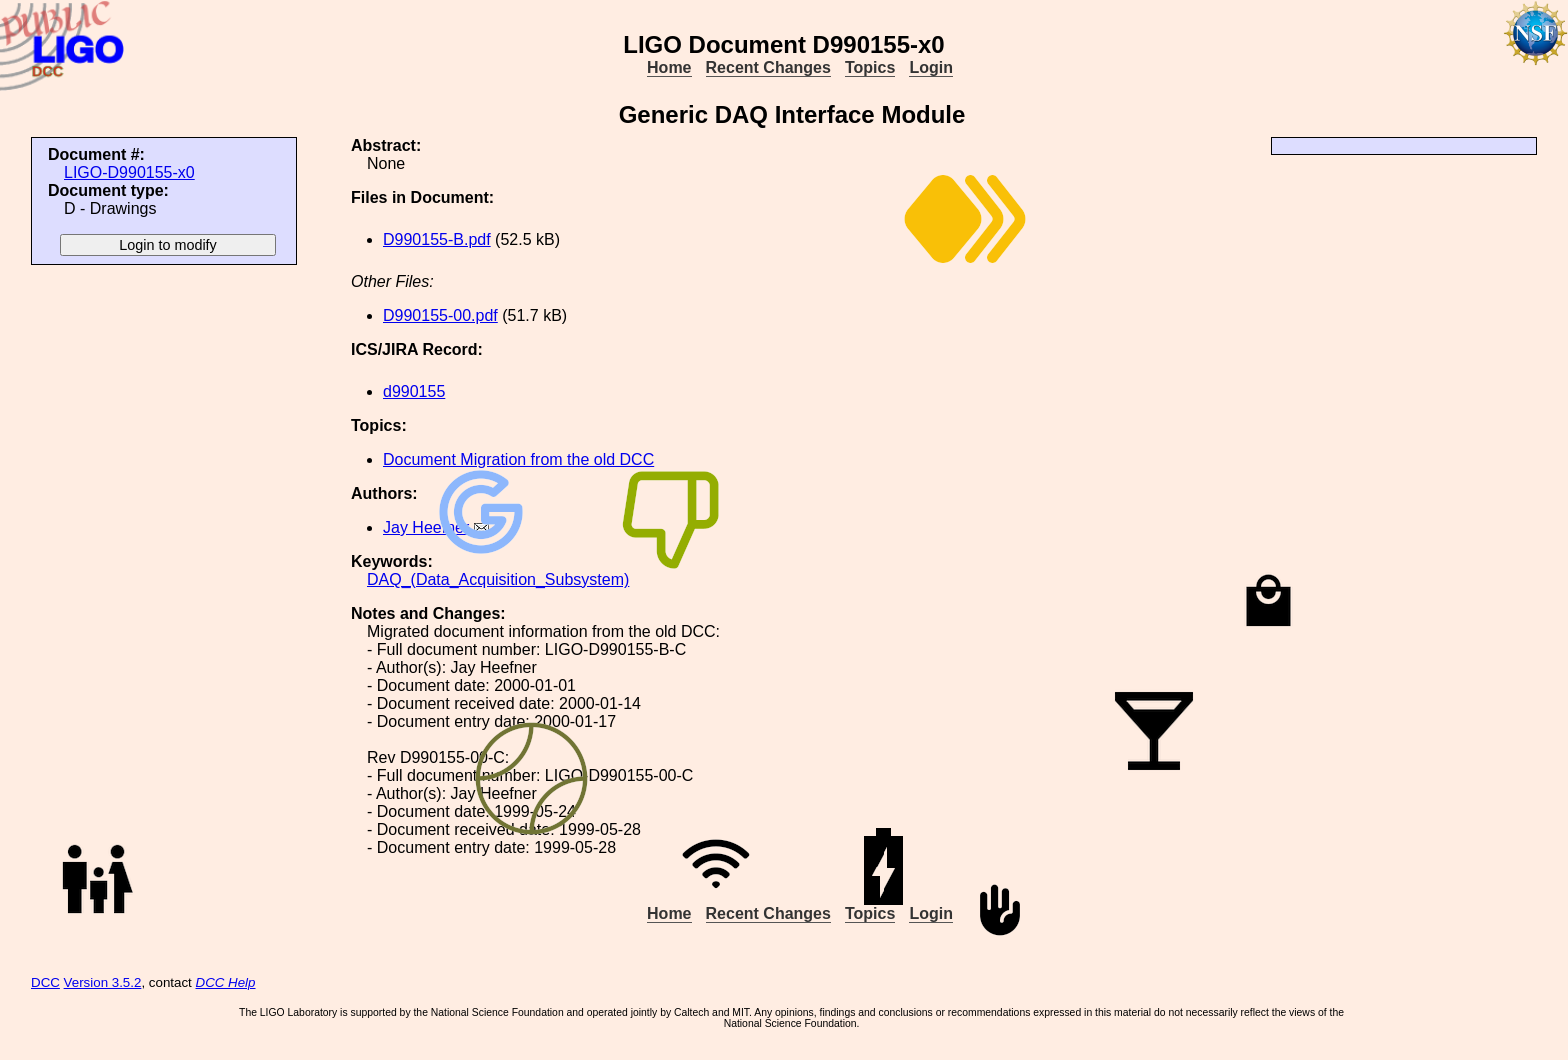  What do you see at coordinates (883, 866) in the screenshot?
I see `indicates battery is fully charged while connected to power` at bounding box center [883, 866].